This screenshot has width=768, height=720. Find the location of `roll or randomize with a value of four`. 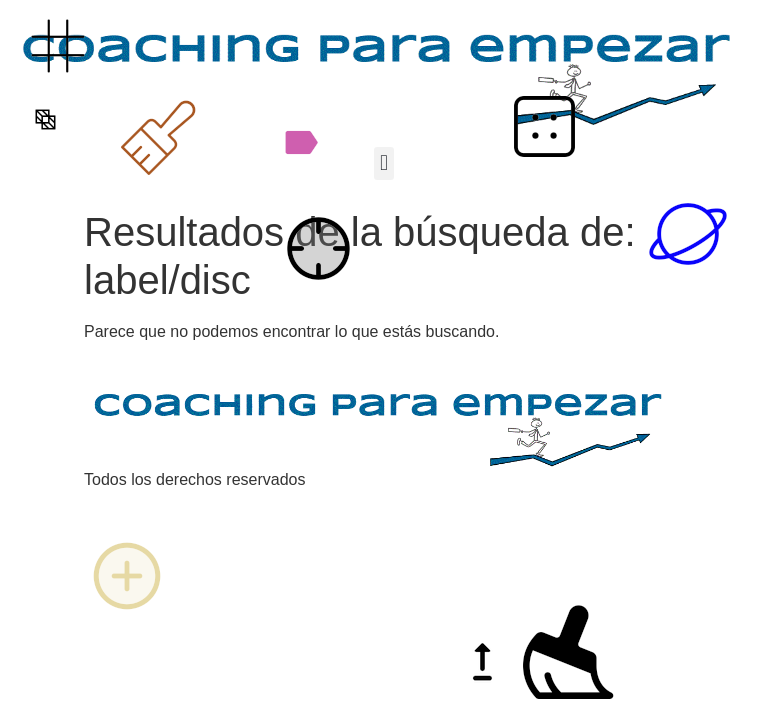

roll or randomize with a value of four is located at coordinates (544, 126).